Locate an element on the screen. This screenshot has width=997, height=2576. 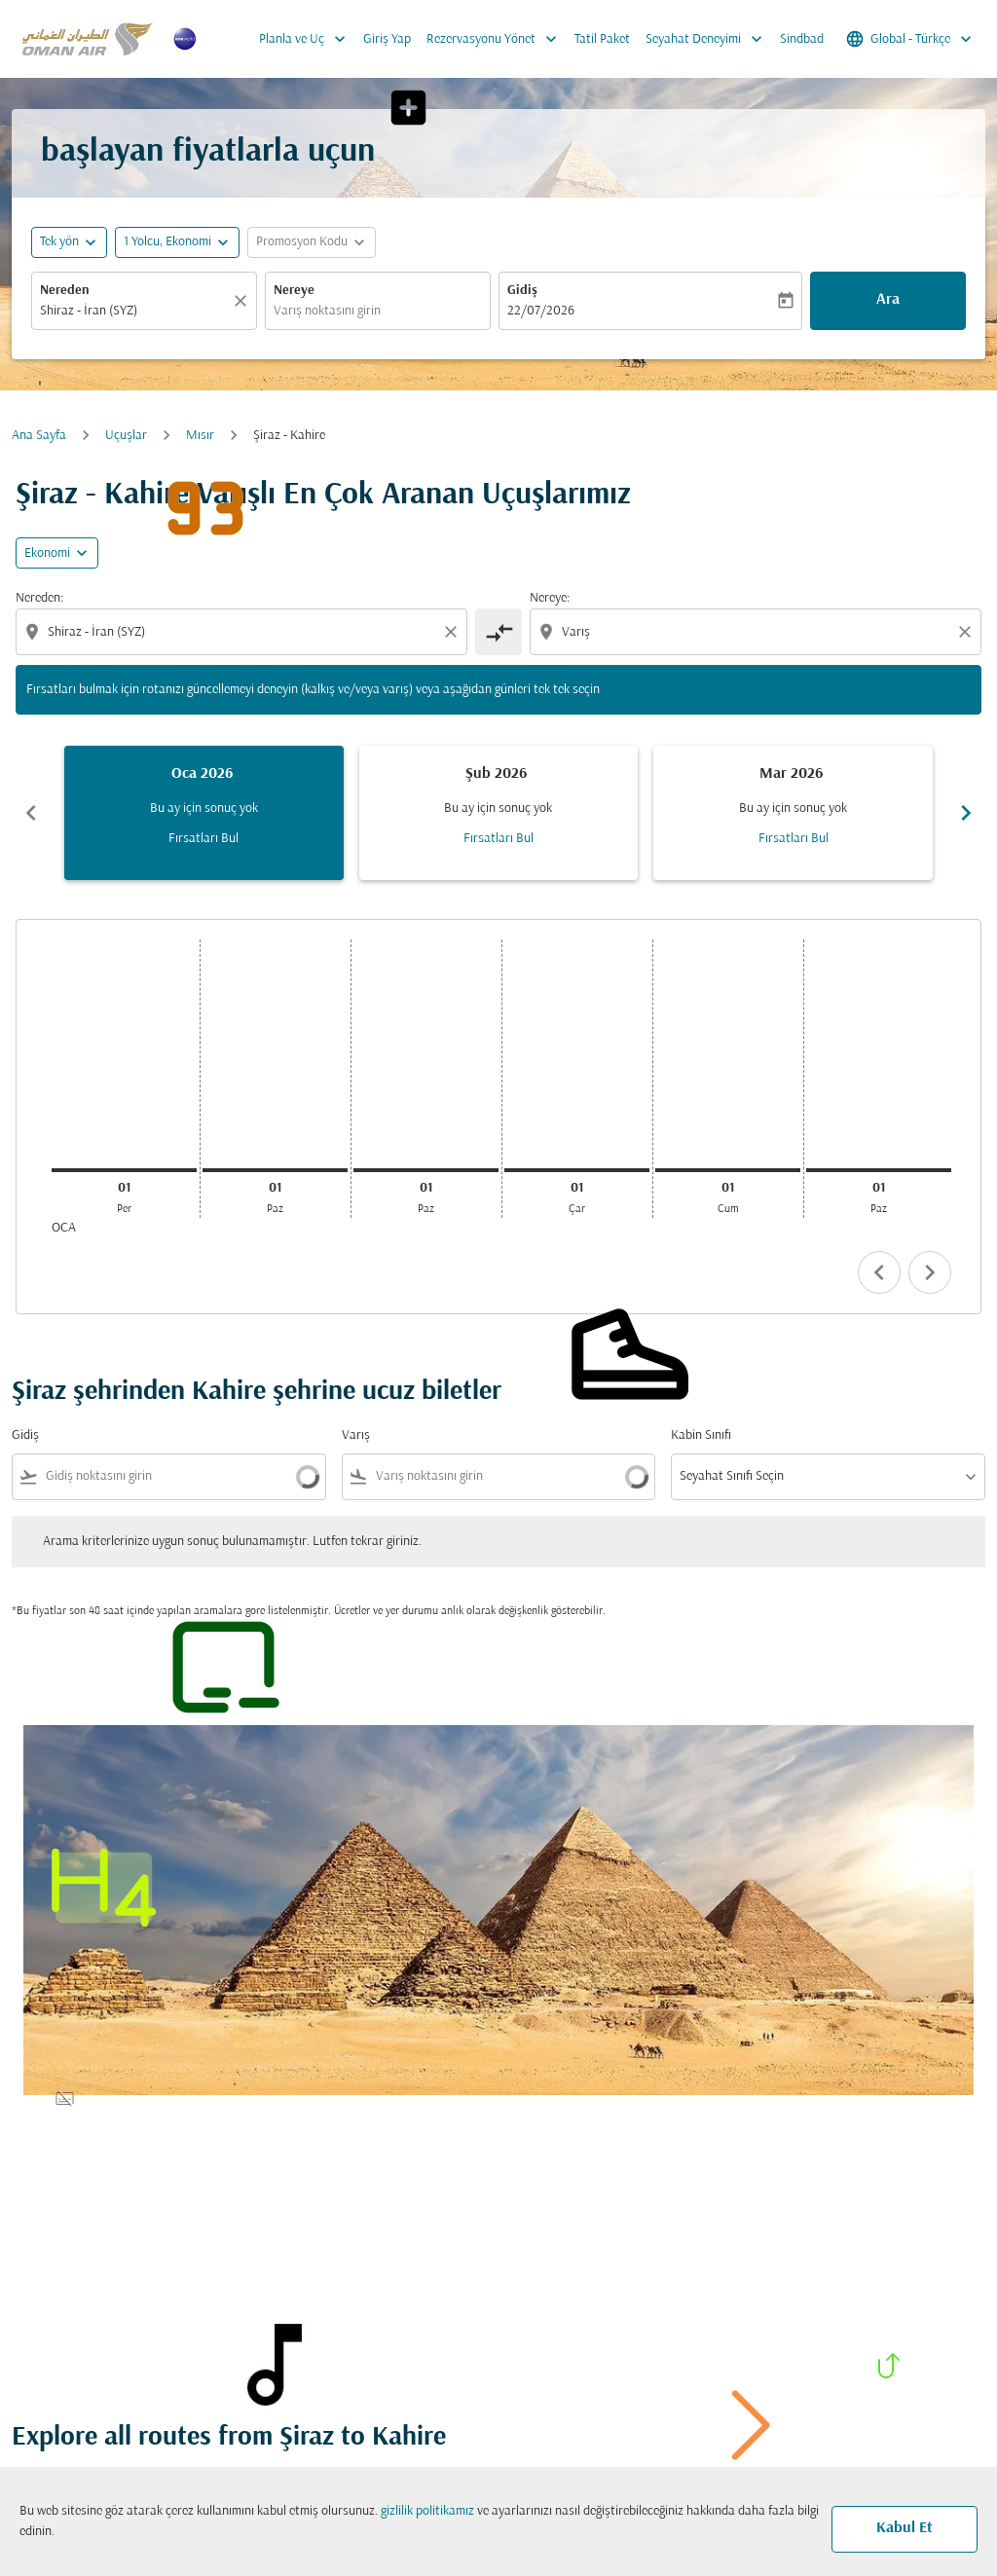
add a new item is located at coordinates (408, 107).